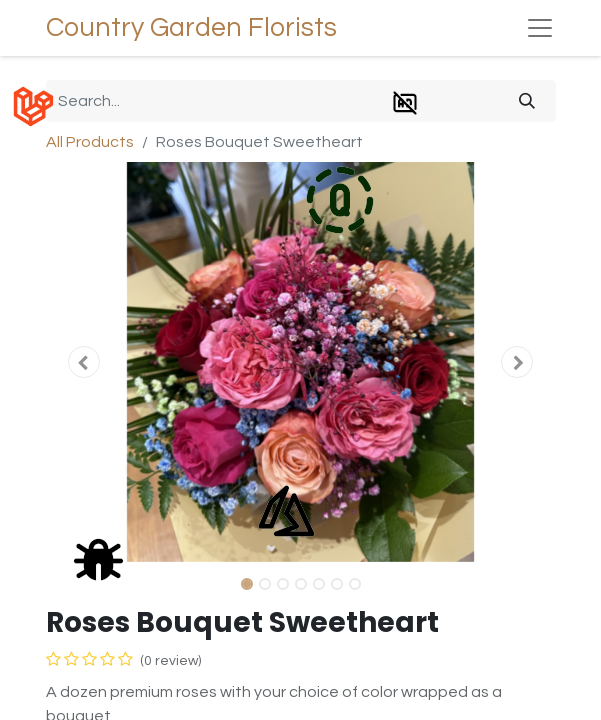  What do you see at coordinates (340, 200) in the screenshot?
I see `indicates a pending or in-progress queue item` at bounding box center [340, 200].